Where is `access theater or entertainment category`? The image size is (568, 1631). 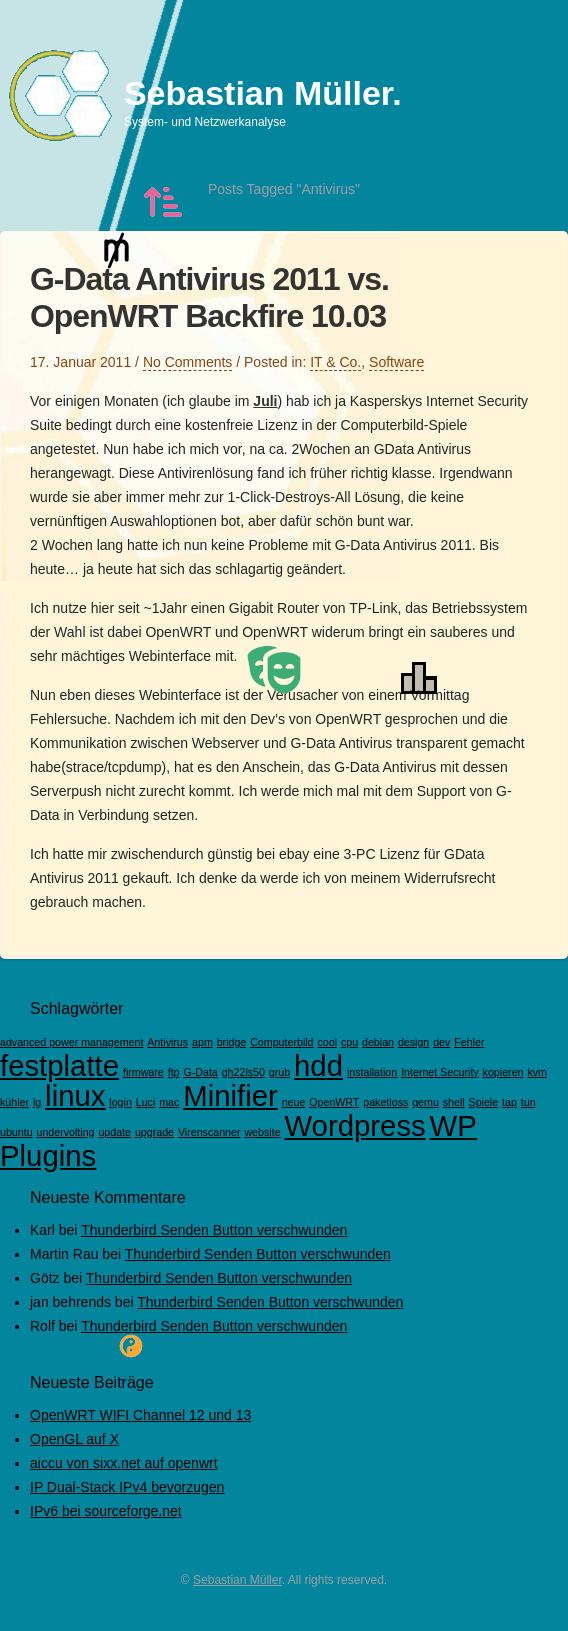
access theater or entertainment category is located at coordinates (275, 670).